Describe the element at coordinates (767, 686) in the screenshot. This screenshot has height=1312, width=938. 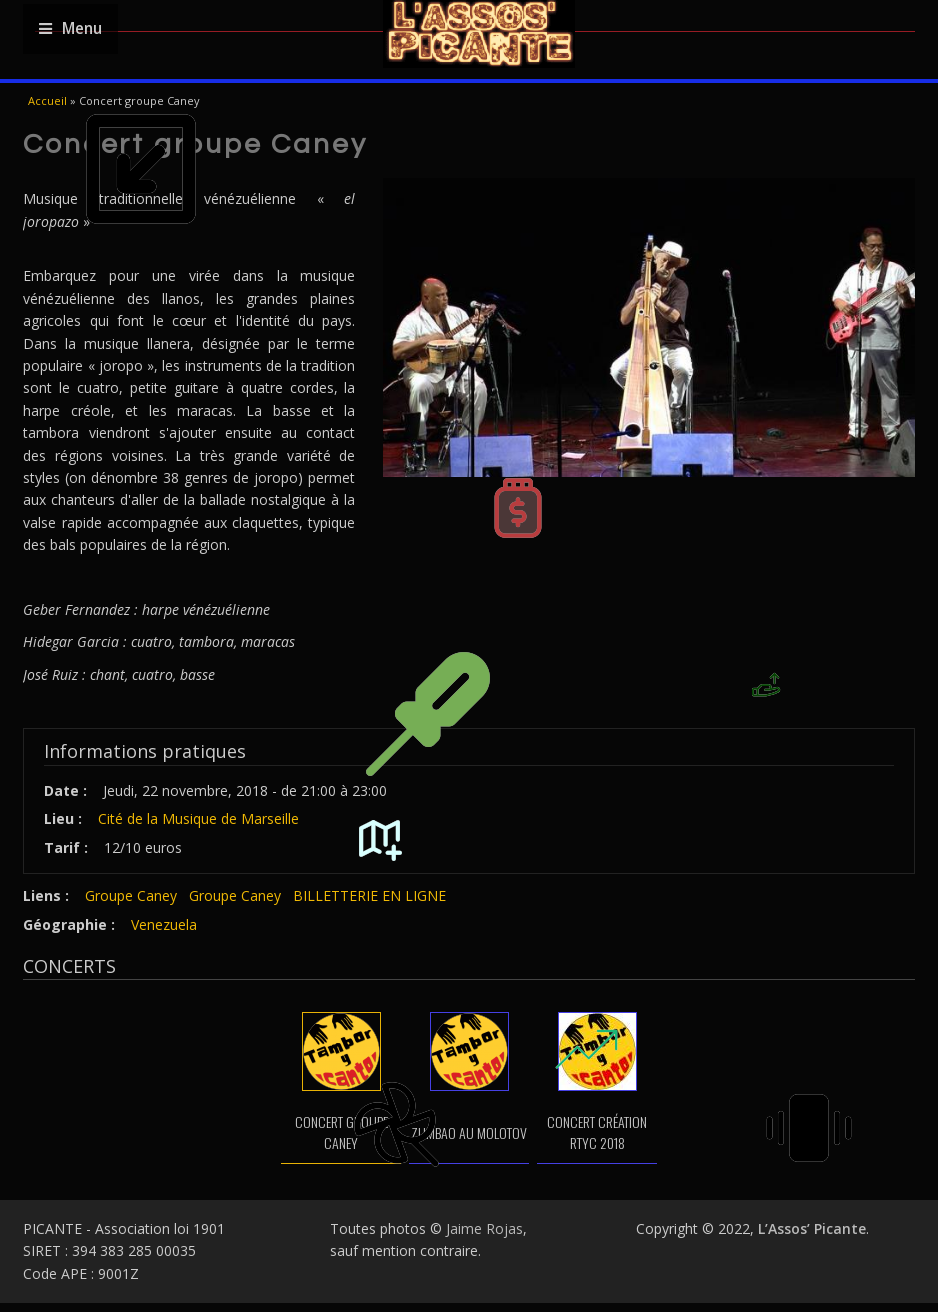
I see `upload or share from your hand` at that location.